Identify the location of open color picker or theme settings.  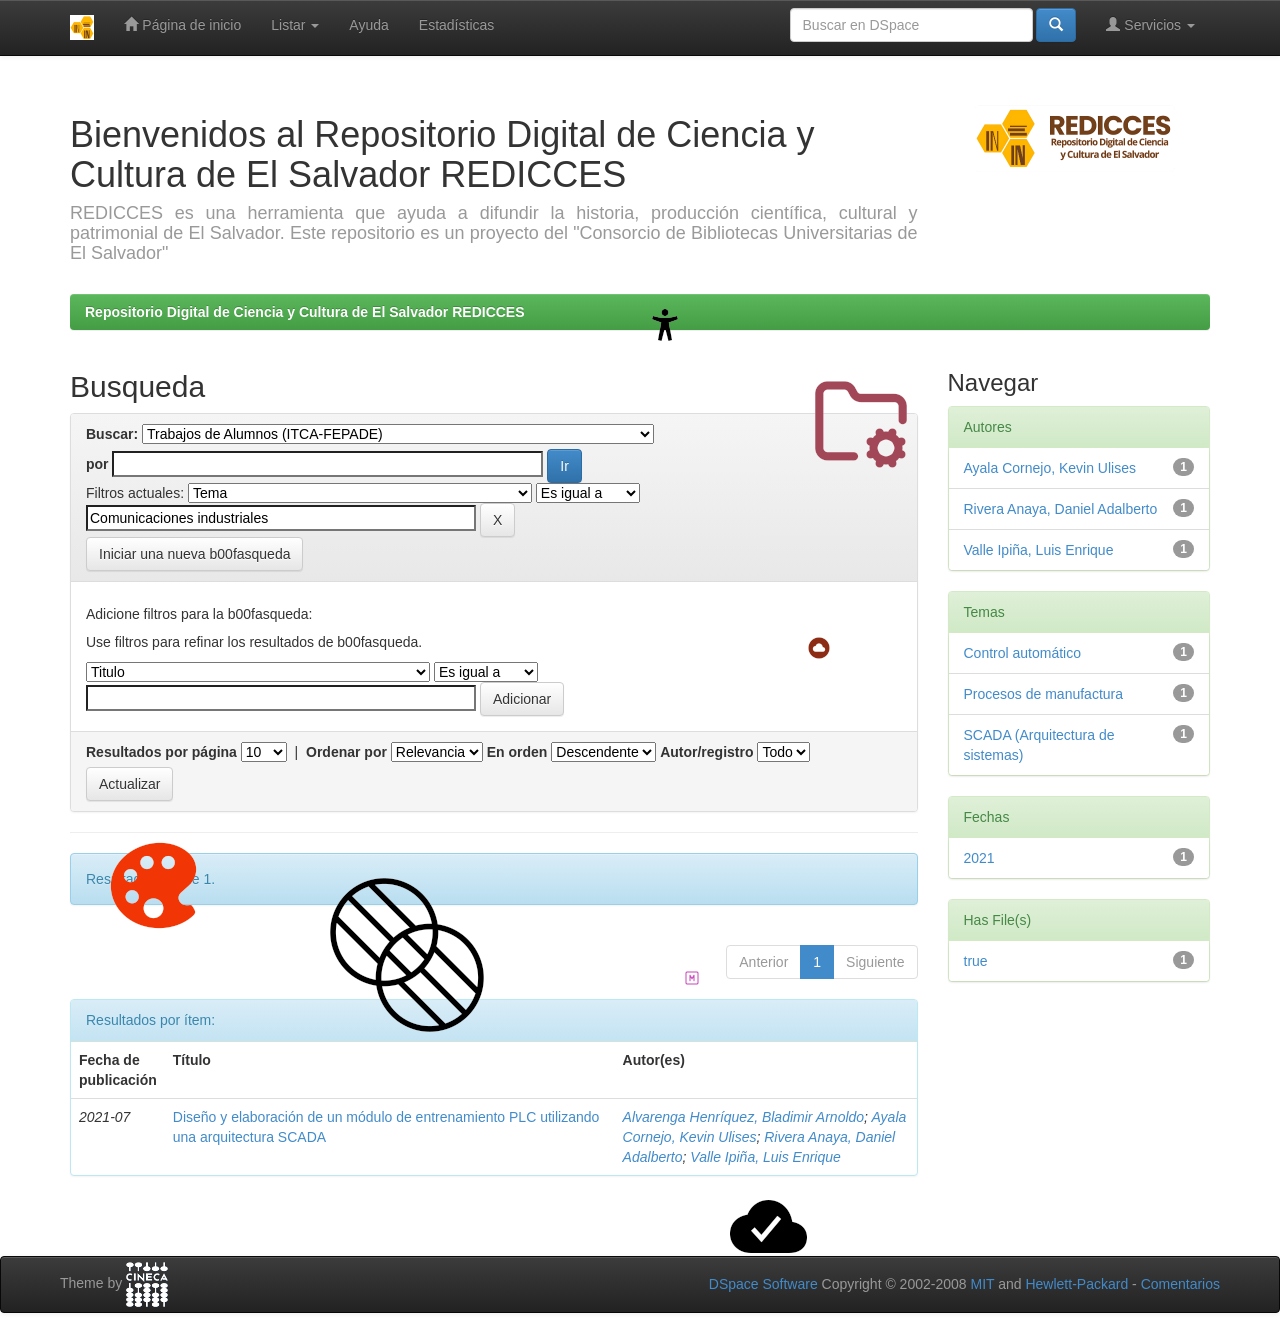
(153, 885).